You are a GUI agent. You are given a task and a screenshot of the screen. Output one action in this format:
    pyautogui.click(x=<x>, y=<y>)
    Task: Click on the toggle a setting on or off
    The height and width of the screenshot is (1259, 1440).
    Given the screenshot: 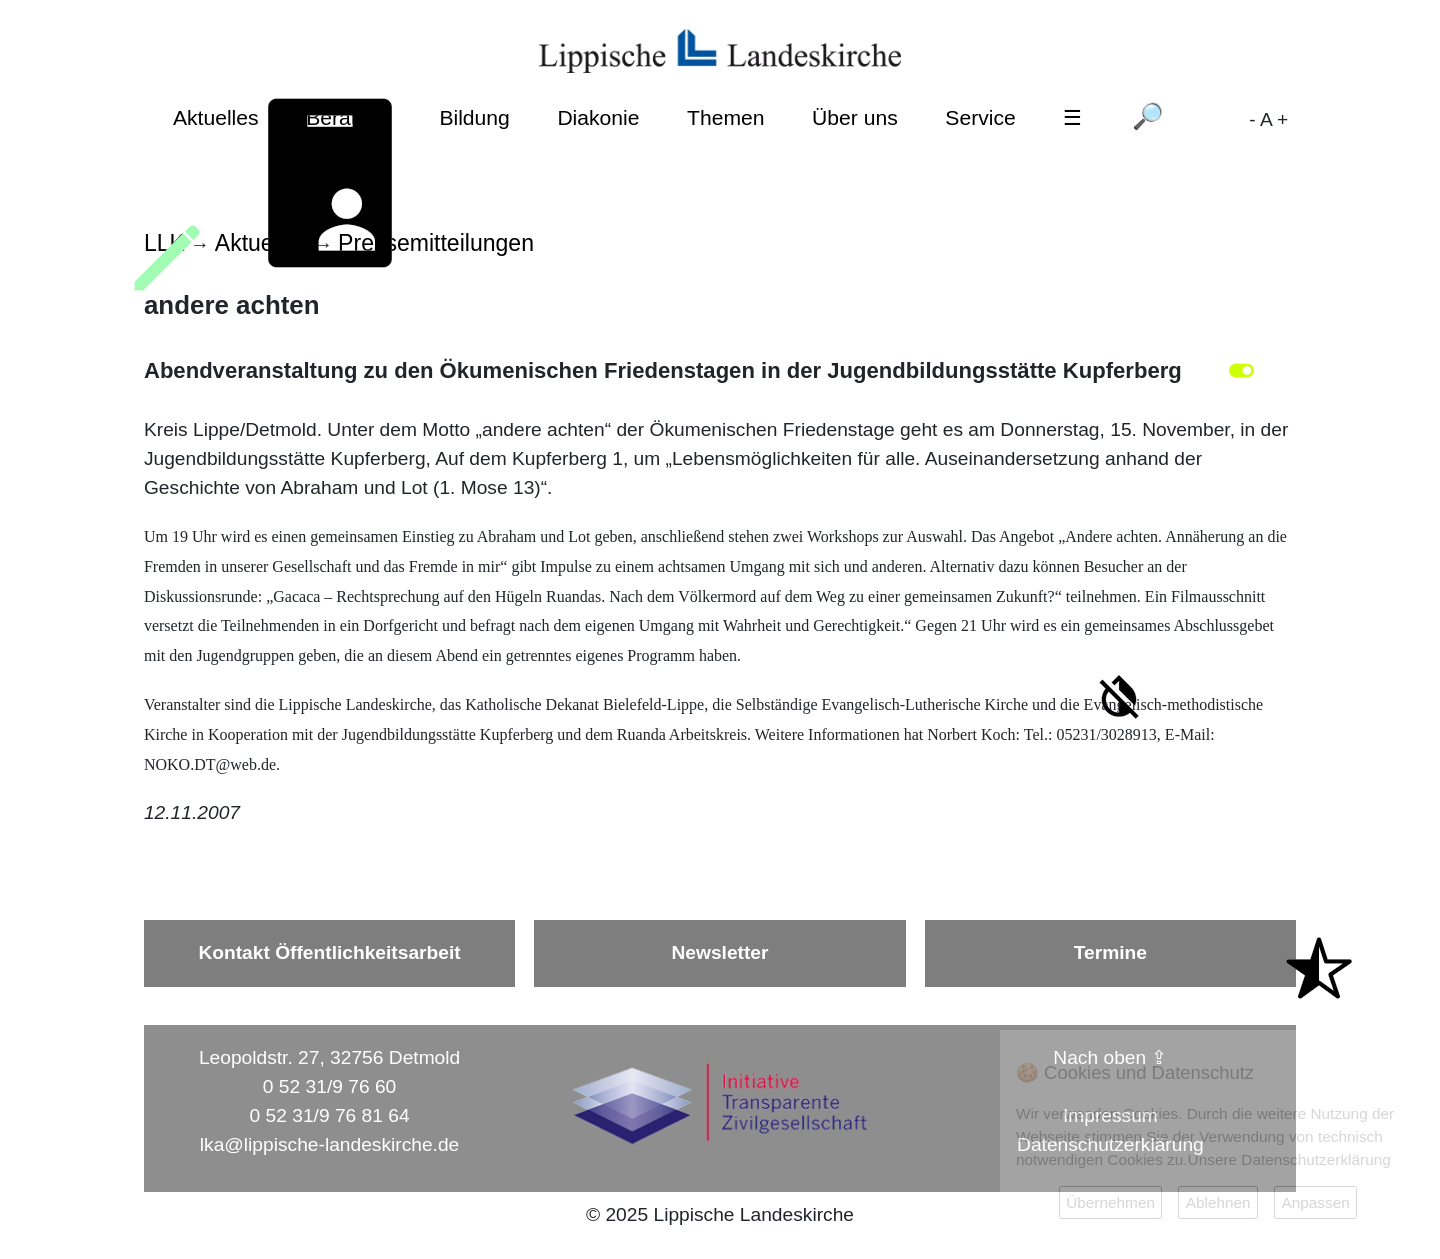 What is the action you would take?
    pyautogui.click(x=1241, y=370)
    